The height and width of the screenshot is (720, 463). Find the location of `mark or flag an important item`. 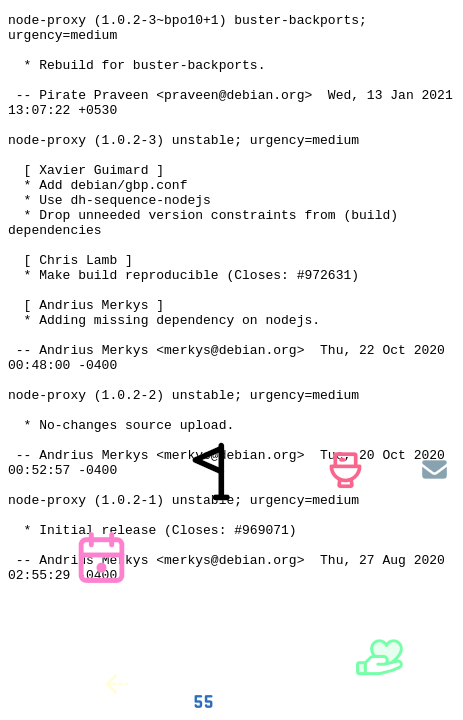

mark or flag an important item is located at coordinates (215, 471).